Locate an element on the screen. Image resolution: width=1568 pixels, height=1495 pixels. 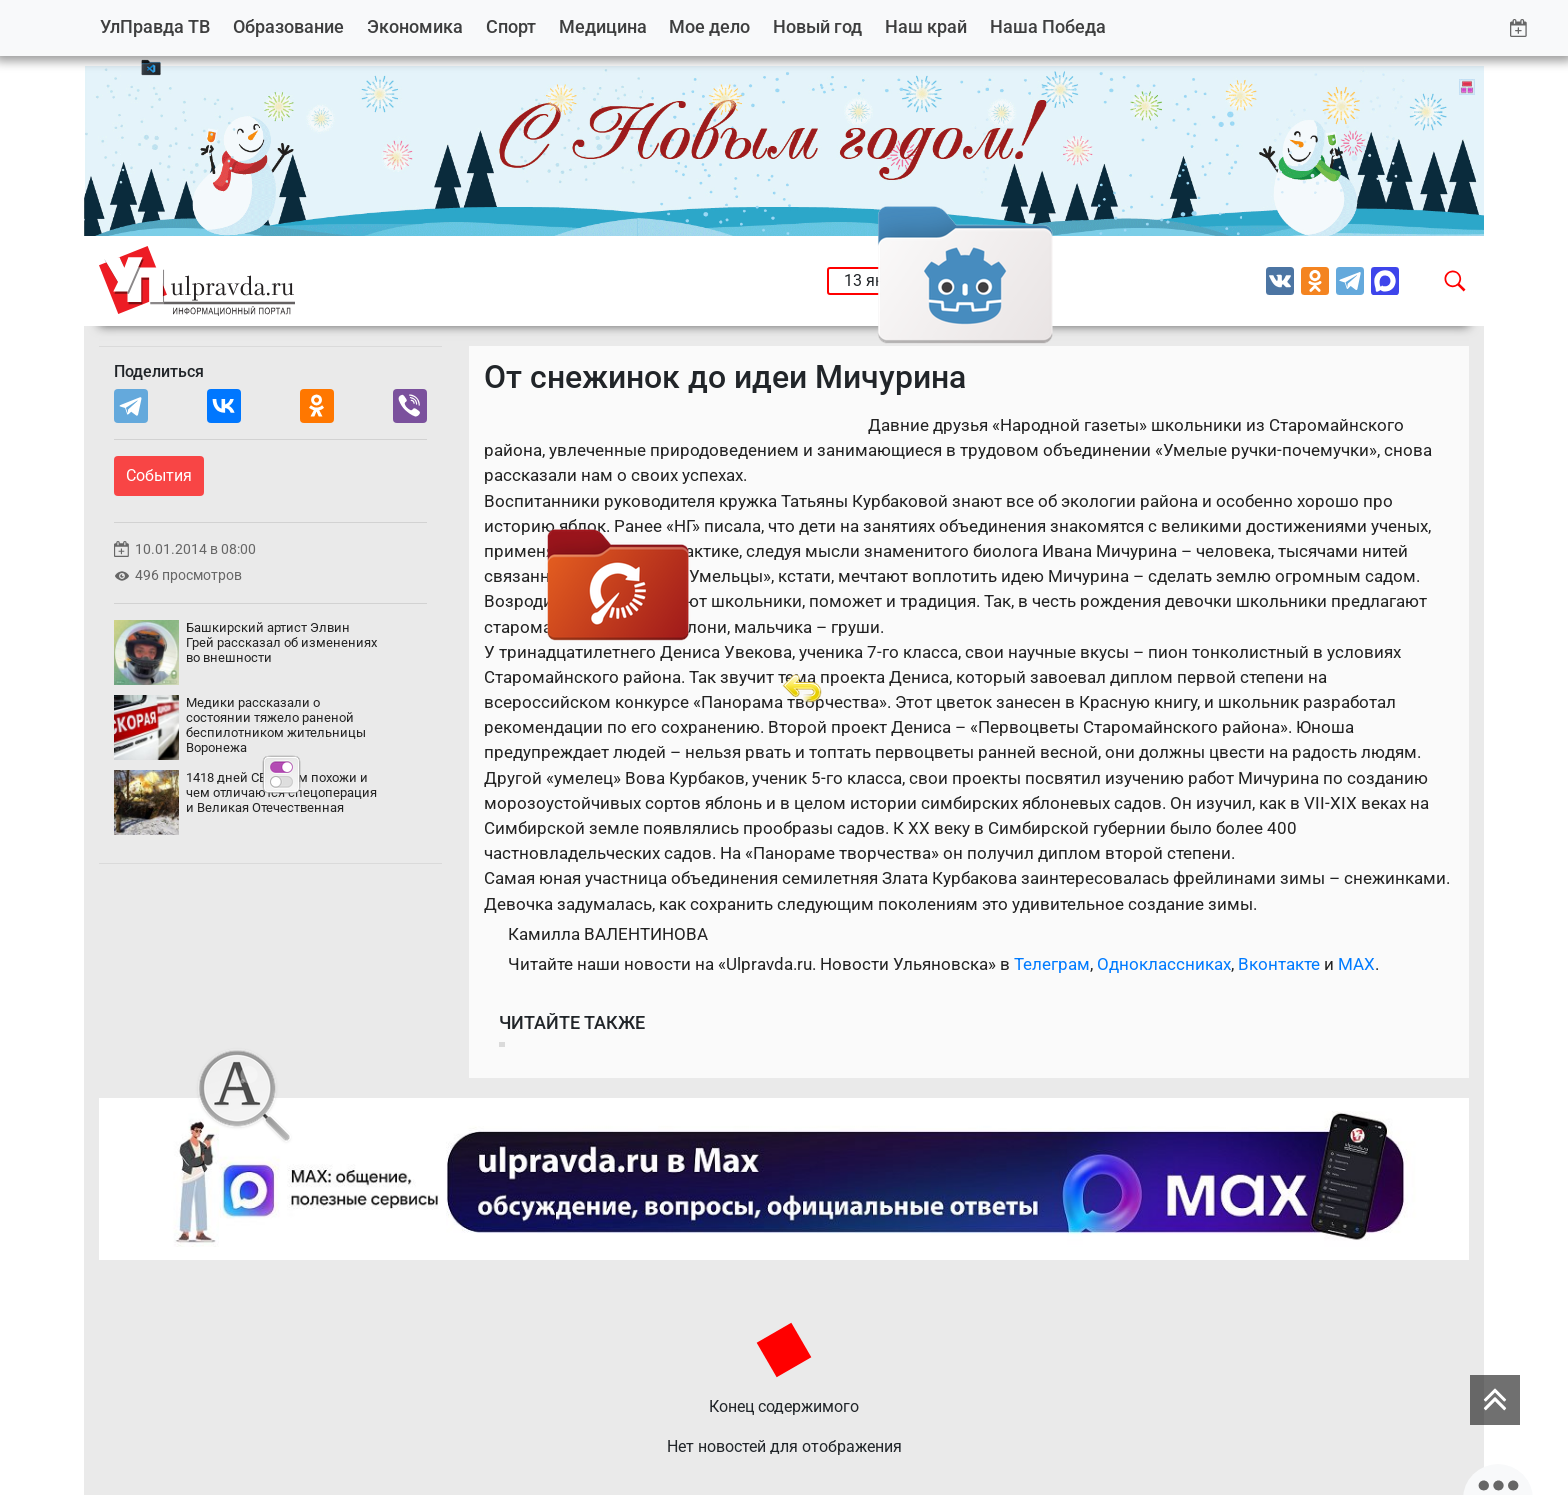
open amd storemi application folder is located at coordinates (617, 588).